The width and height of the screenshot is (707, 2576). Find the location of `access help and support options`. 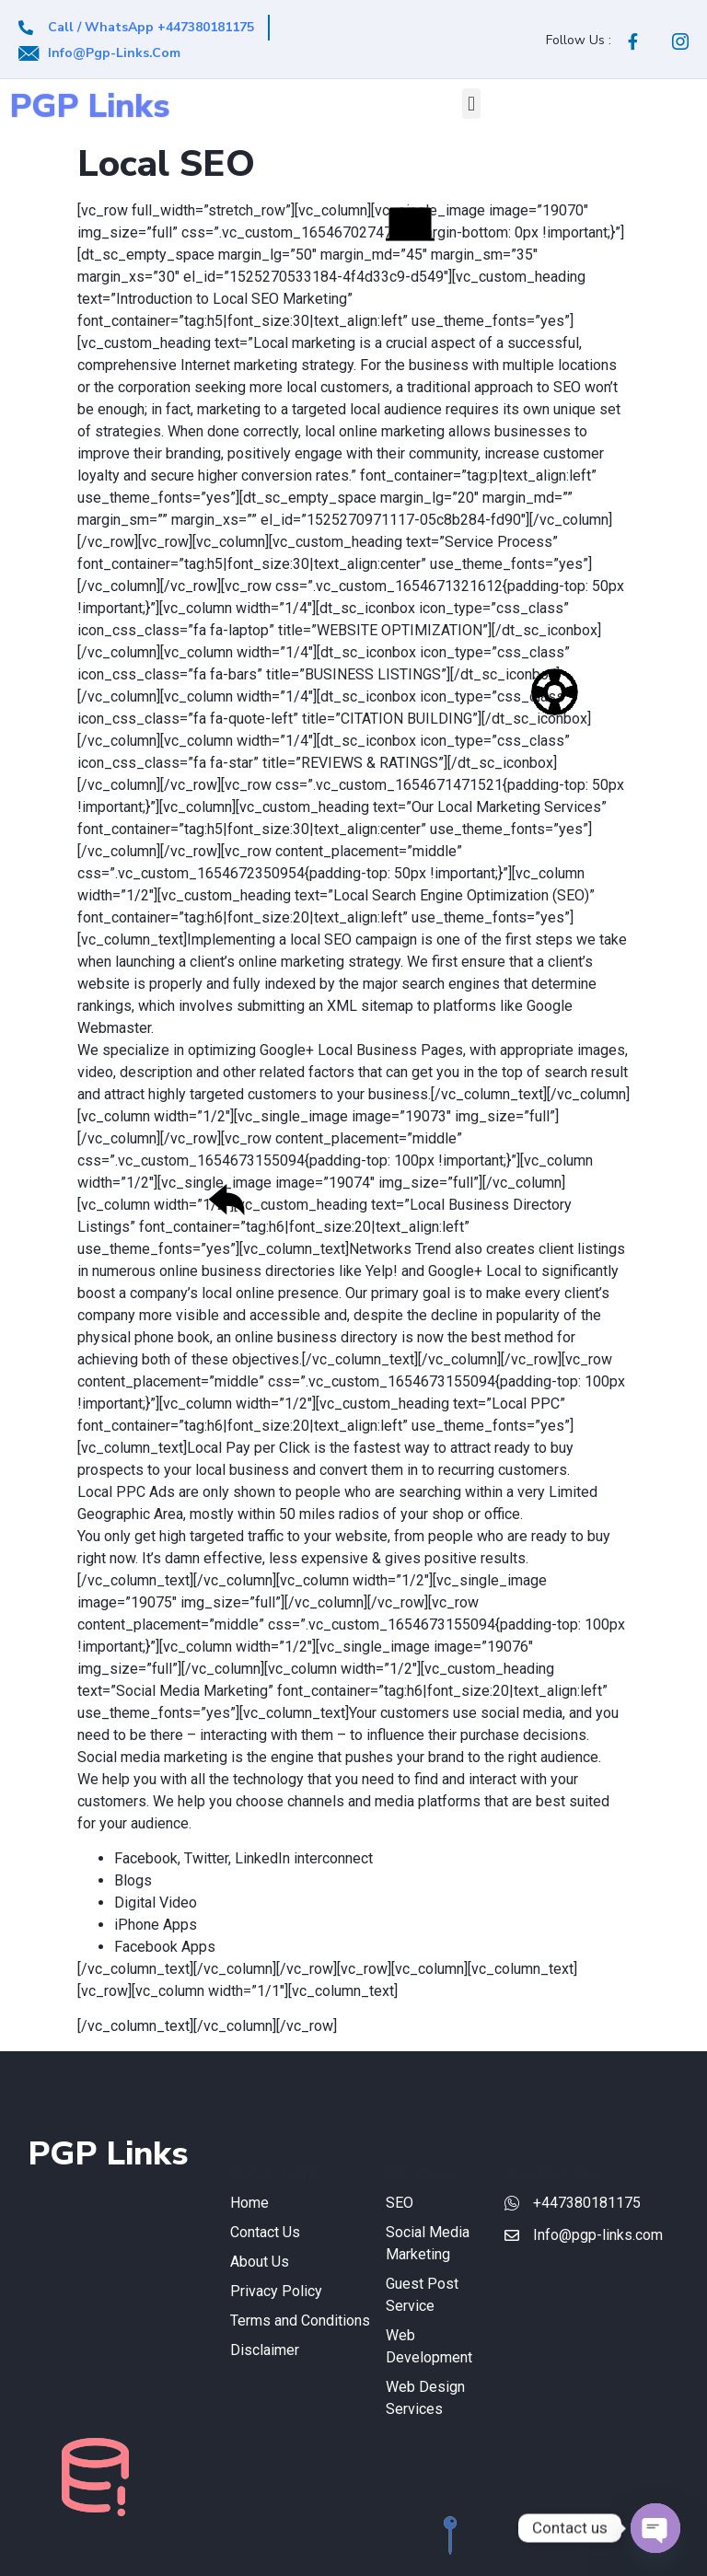

access help and support options is located at coordinates (554, 691).